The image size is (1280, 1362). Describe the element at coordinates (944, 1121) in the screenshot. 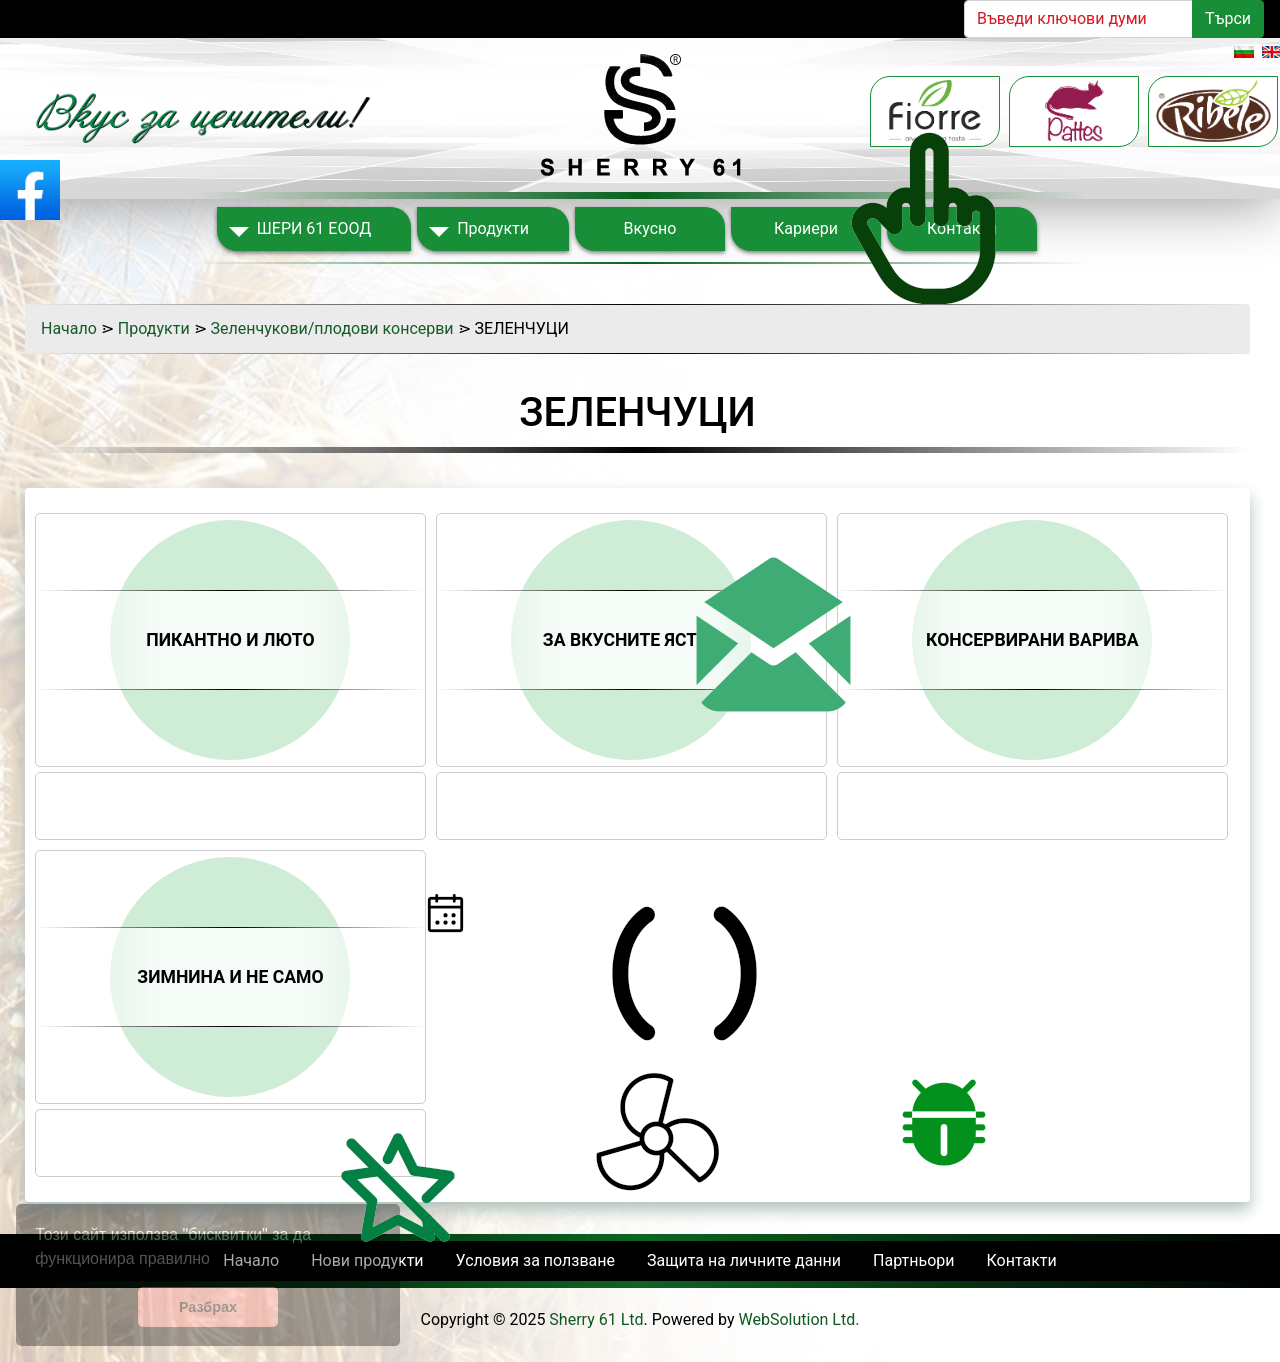

I see `report a bug or issue` at that location.